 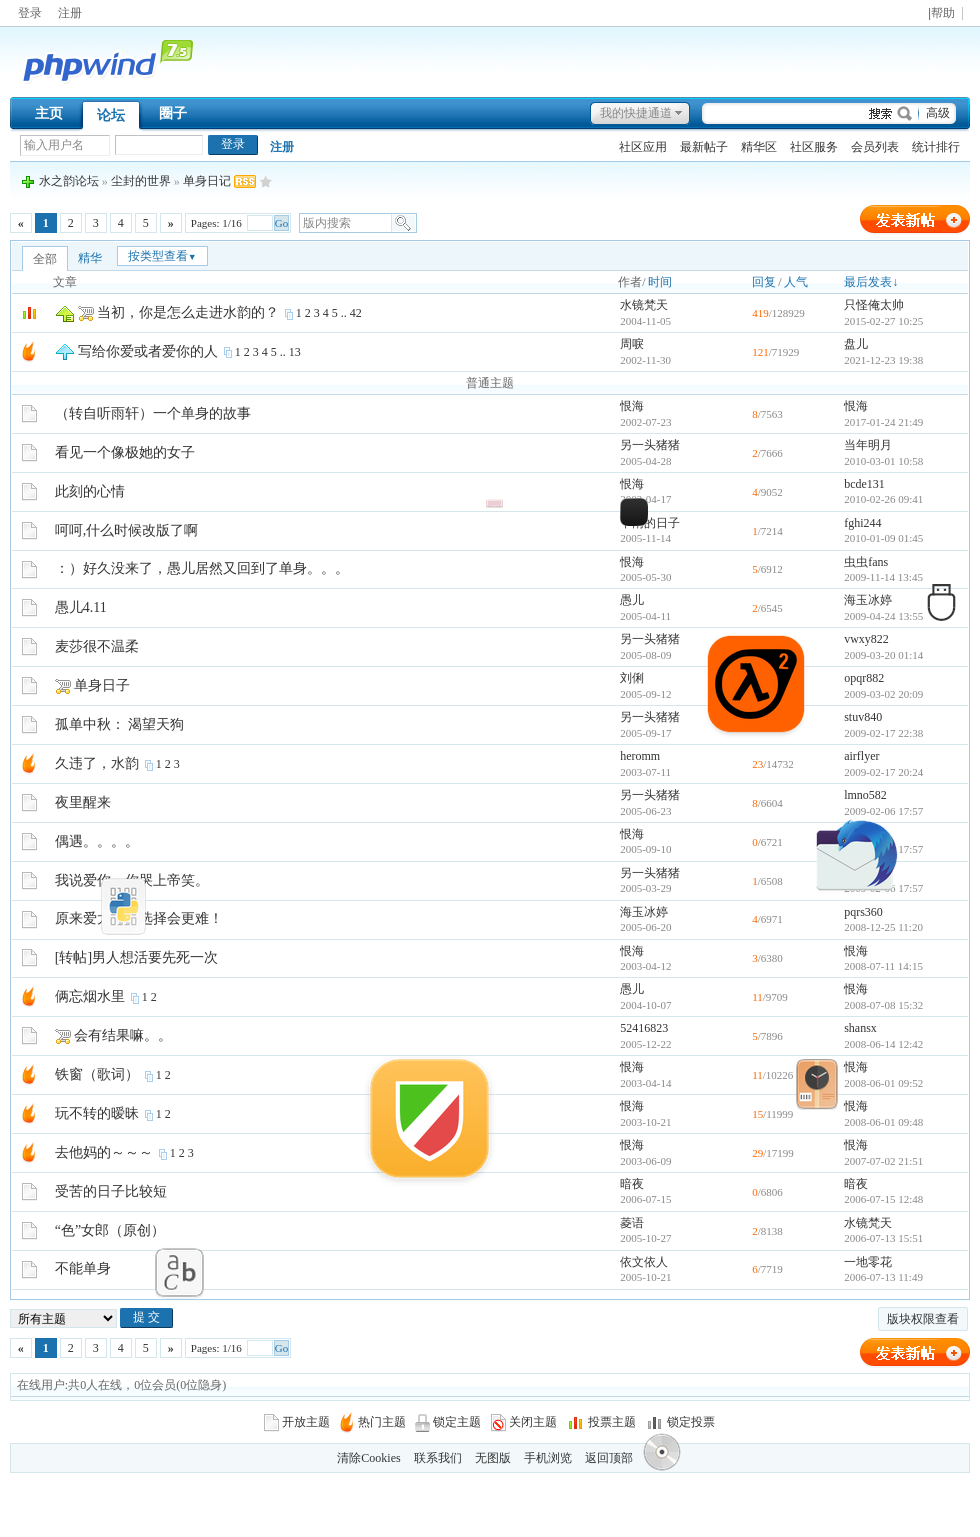 What do you see at coordinates (634, 512) in the screenshot?
I see `blank app icon template for customization` at bounding box center [634, 512].